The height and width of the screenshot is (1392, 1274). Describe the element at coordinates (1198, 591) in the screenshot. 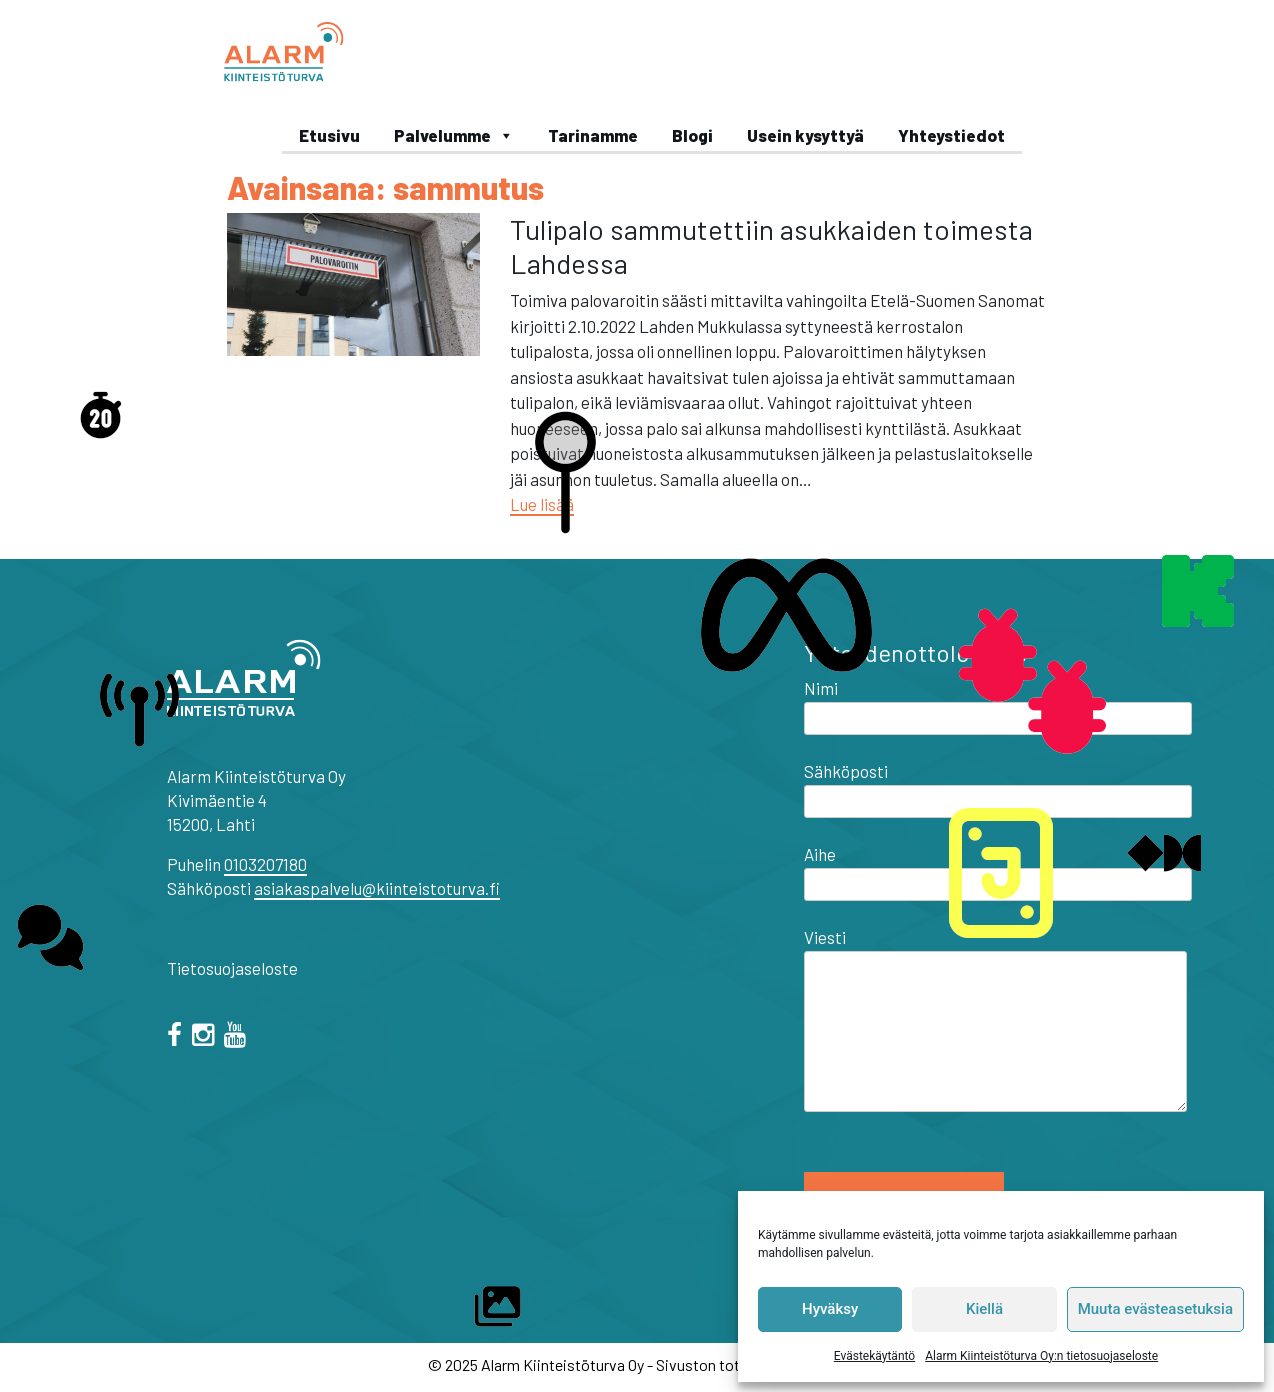

I see `open the Kick streaming platform` at that location.